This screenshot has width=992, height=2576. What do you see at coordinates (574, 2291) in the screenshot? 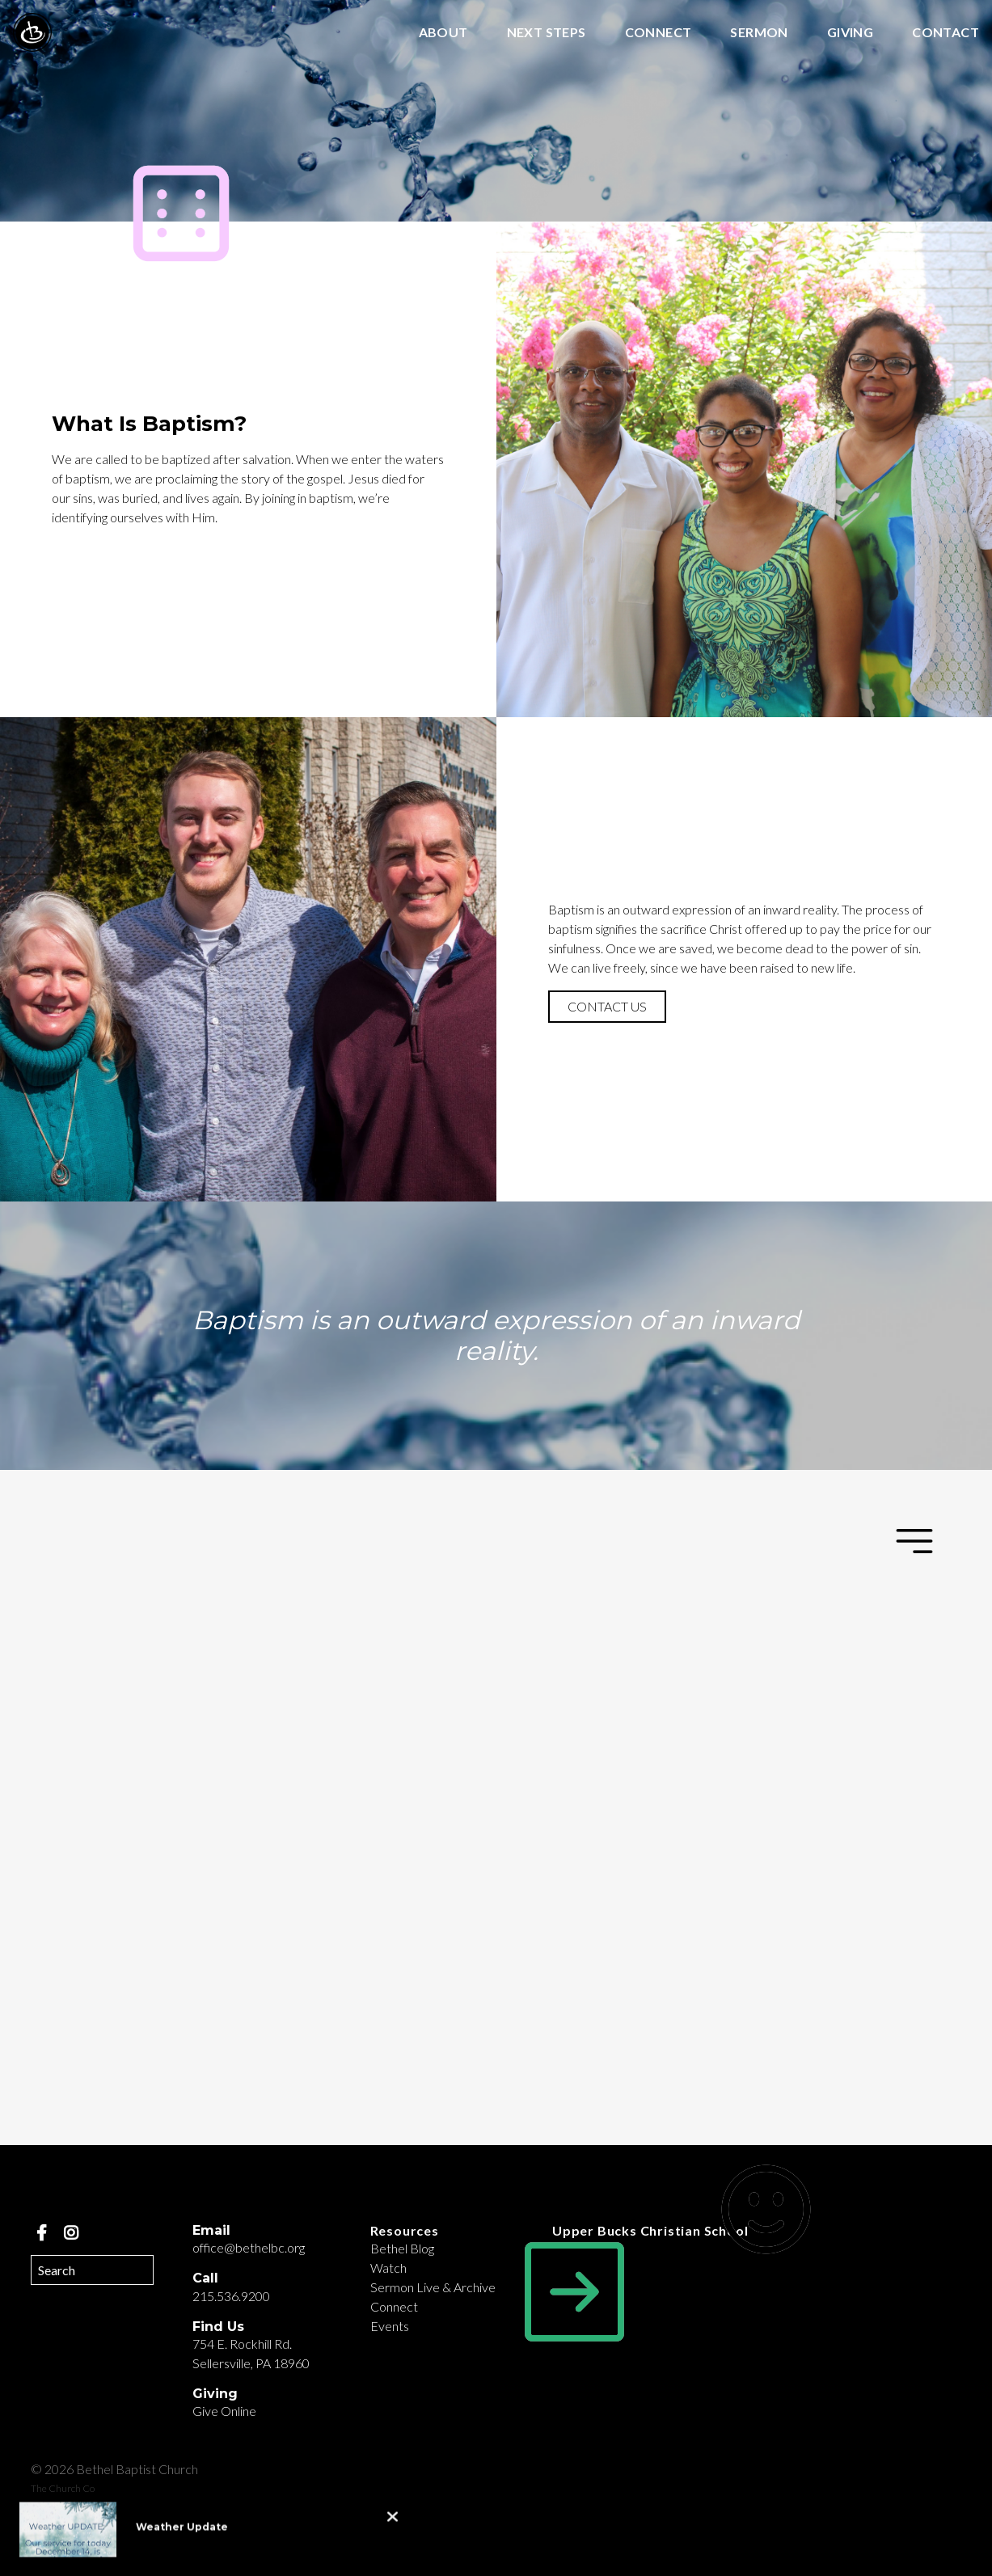
I see `navigate to the next item or screen` at bounding box center [574, 2291].